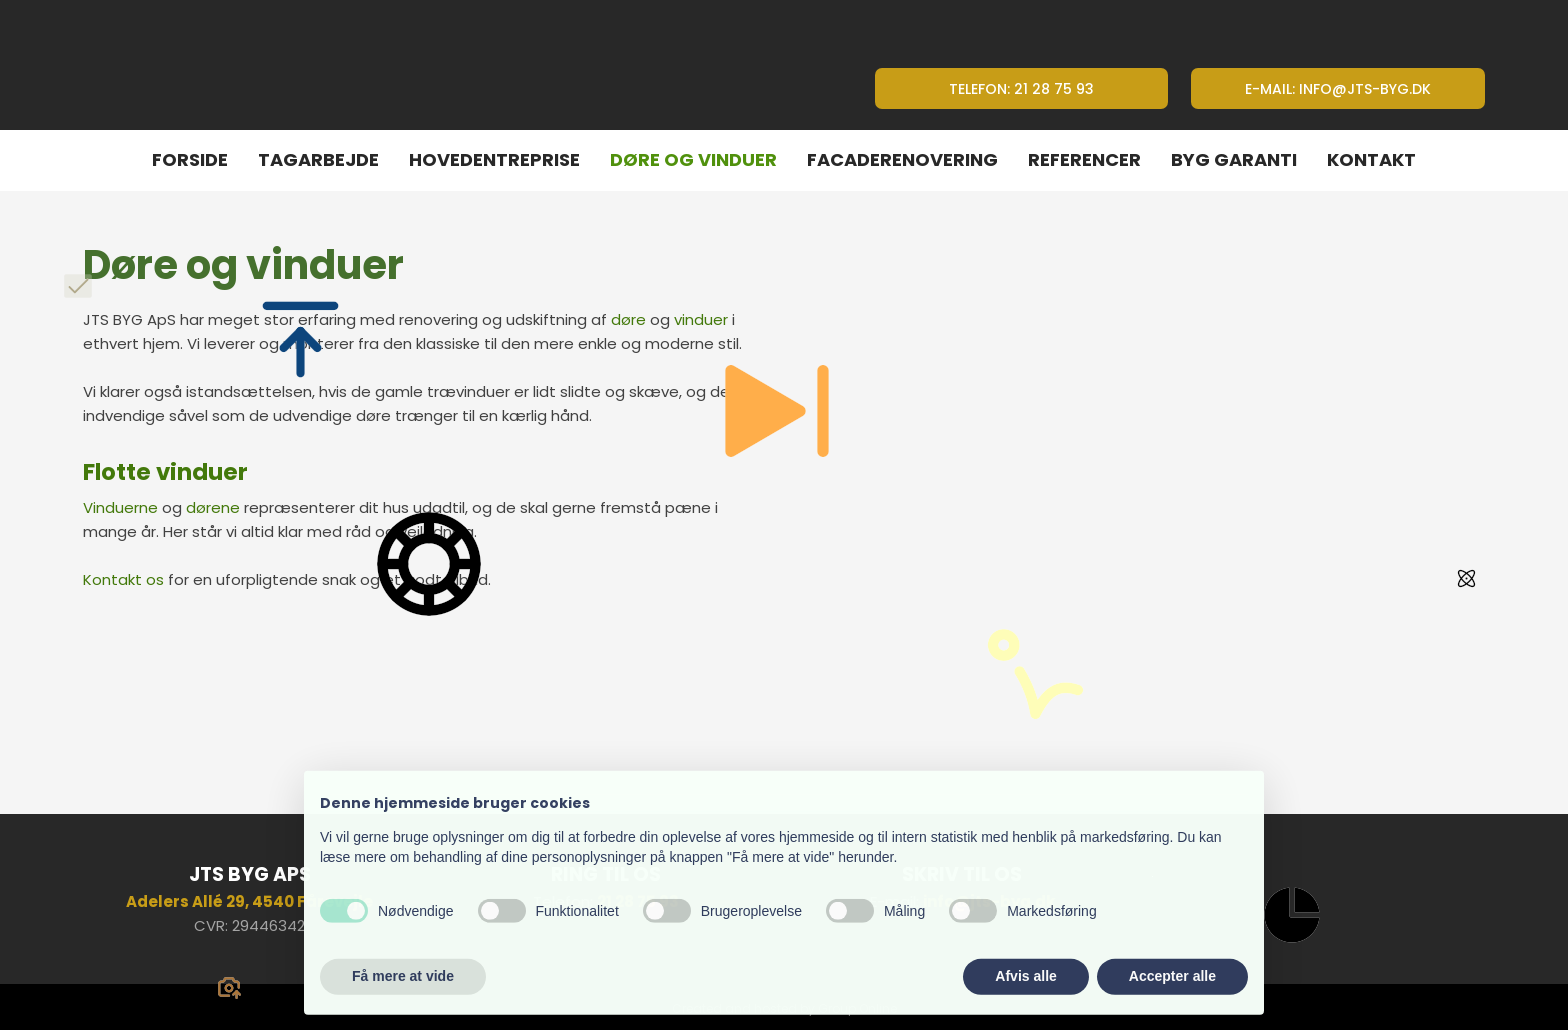 The width and height of the screenshot is (1568, 1030). I want to click on open VSCO photo editing app, so click(429, 564).